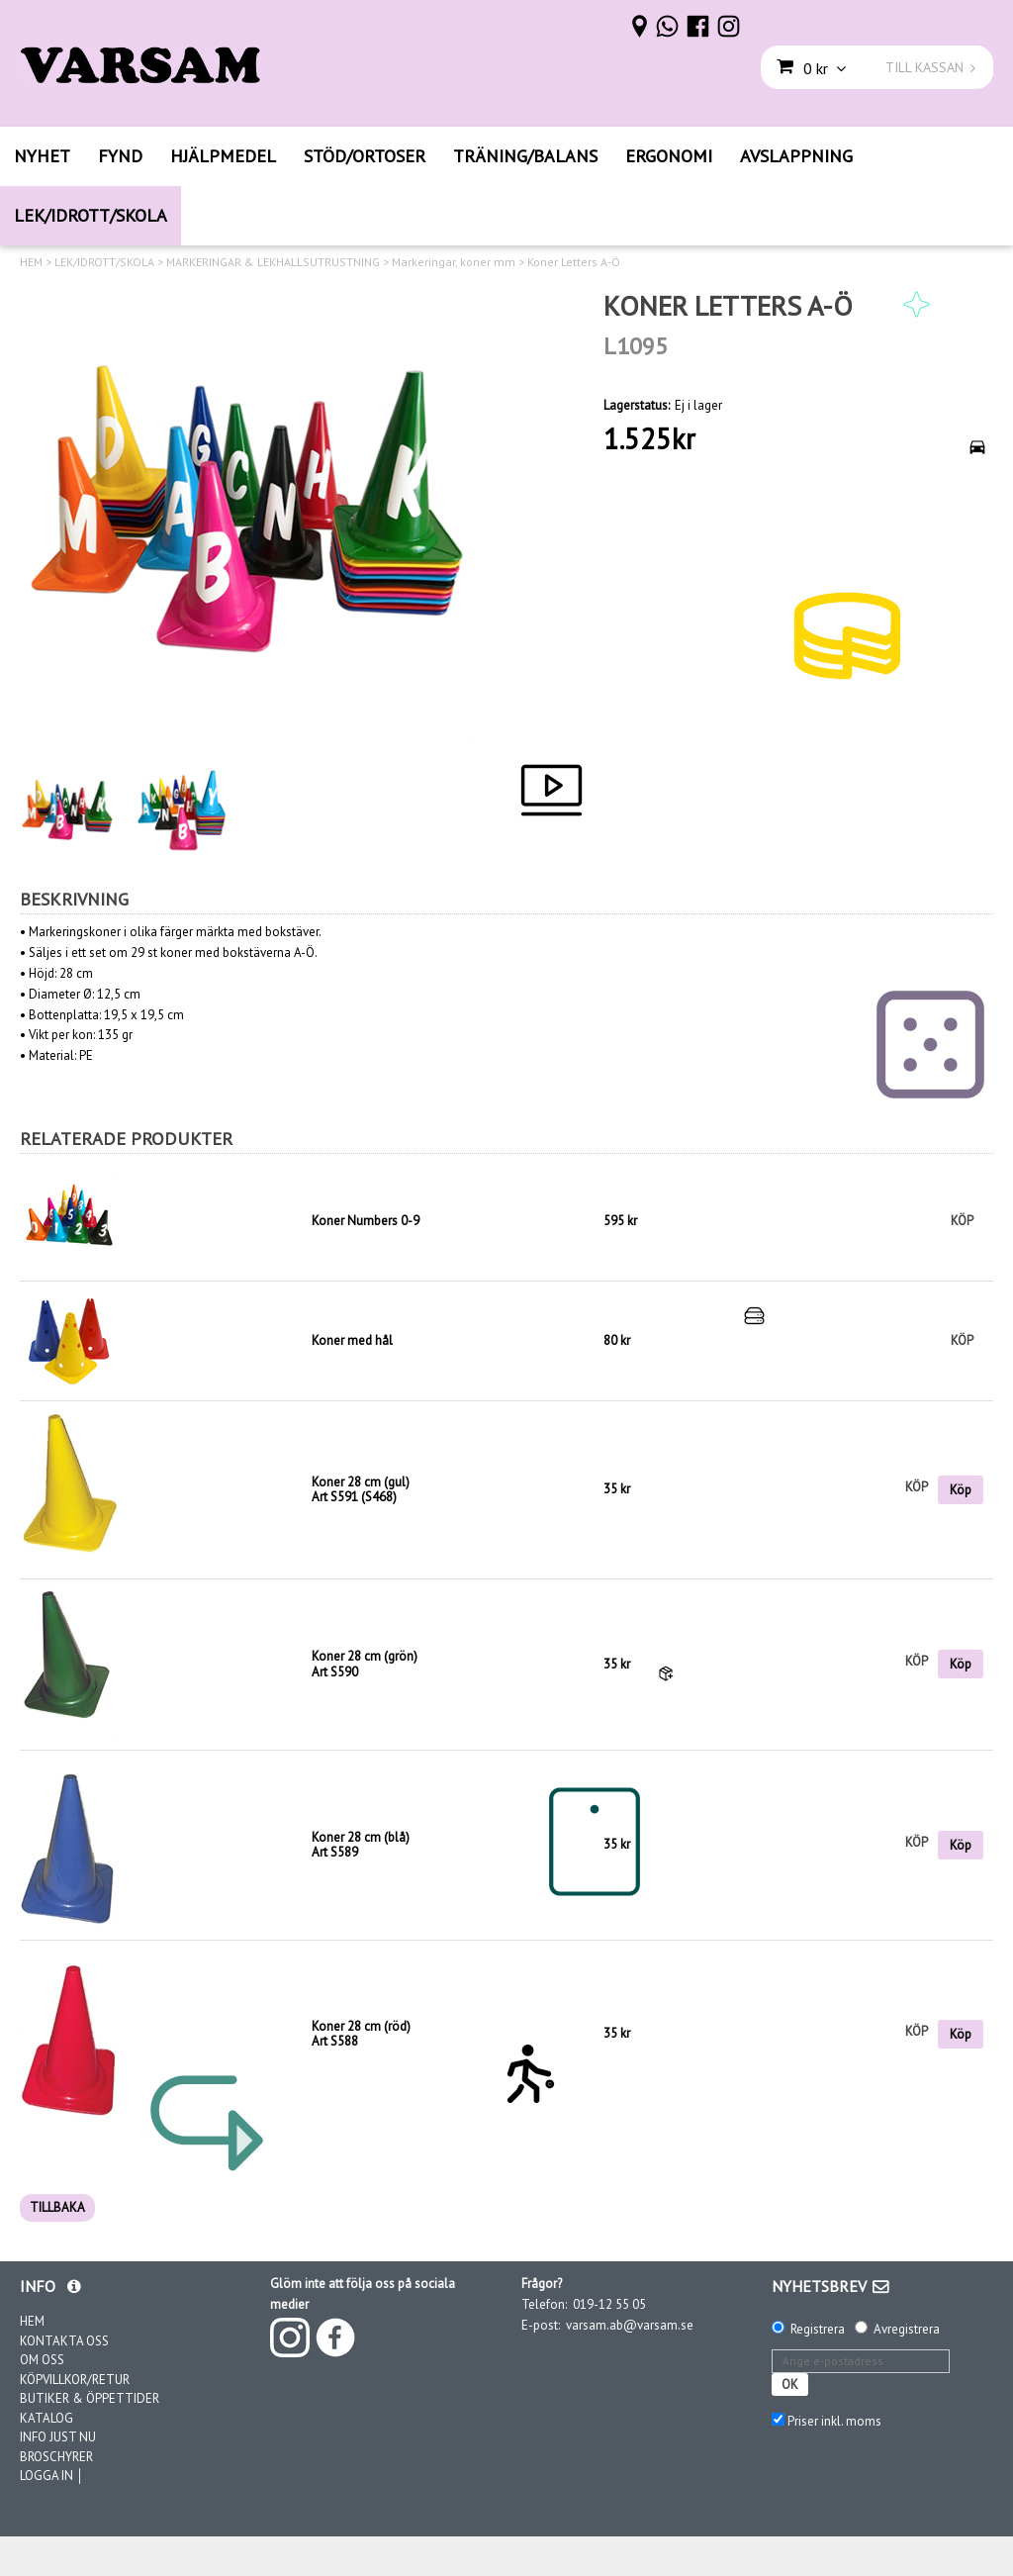  Describe the element at coordinates (847, 635) in the screenshot. I see `CakePHP framework logo` at that location.